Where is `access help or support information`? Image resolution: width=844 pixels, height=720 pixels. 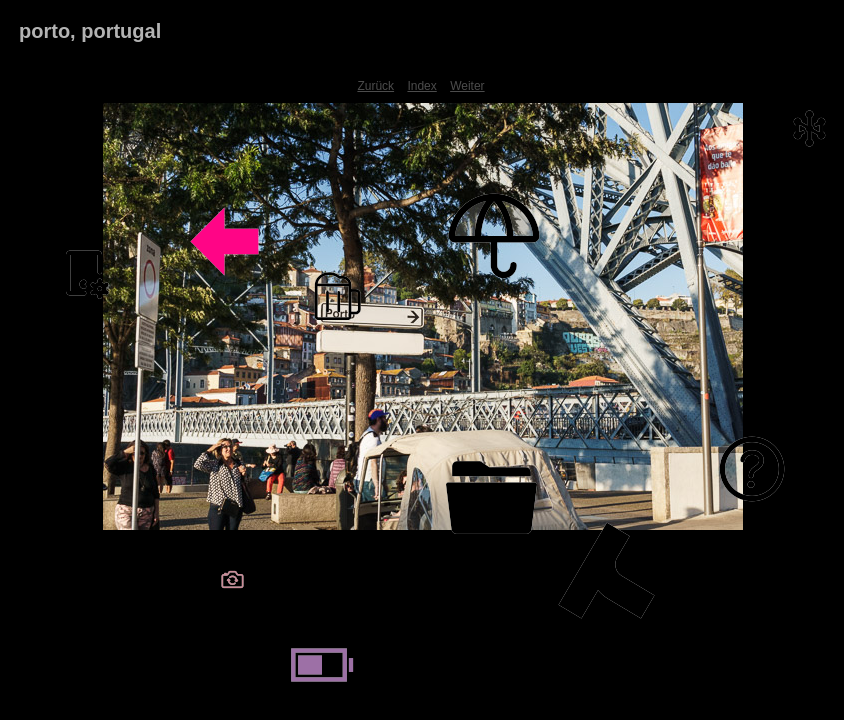 access help or support information is located at coordinates (752, 469).